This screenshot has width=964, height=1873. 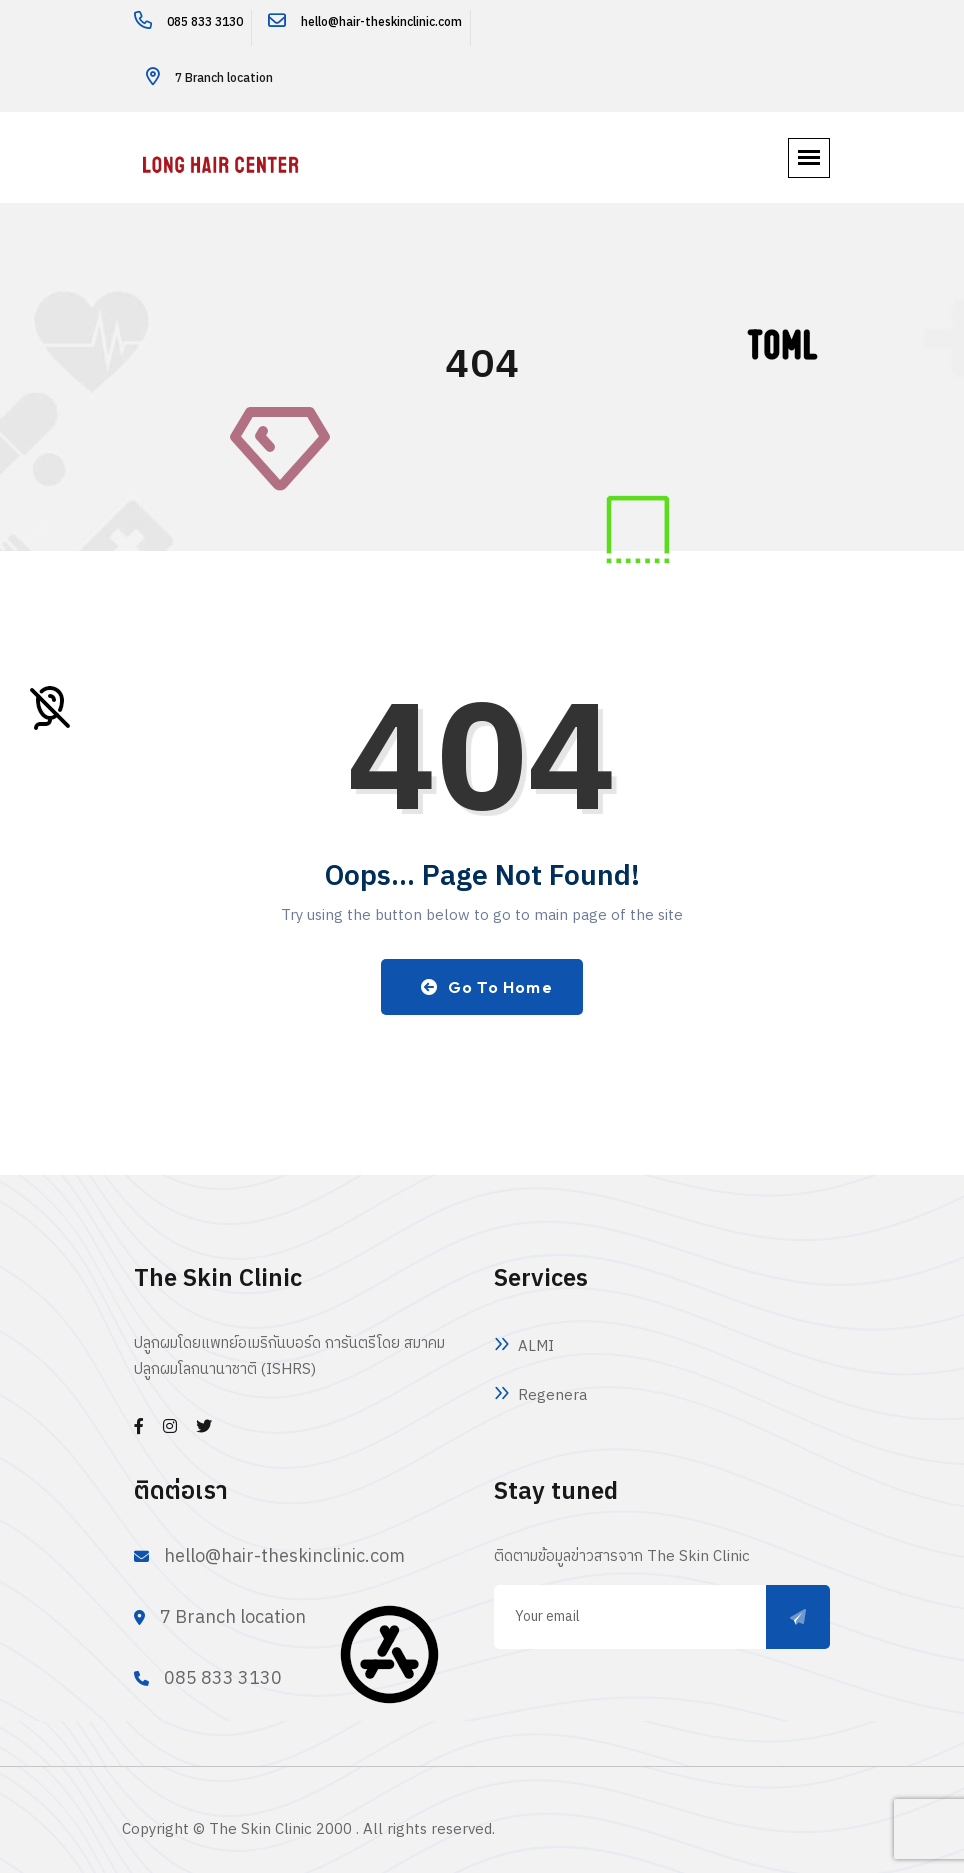 What do you see at coordinates (635, 529) in the screenshot?
I see `insert a code snippet` at bounding box center [635, 529].